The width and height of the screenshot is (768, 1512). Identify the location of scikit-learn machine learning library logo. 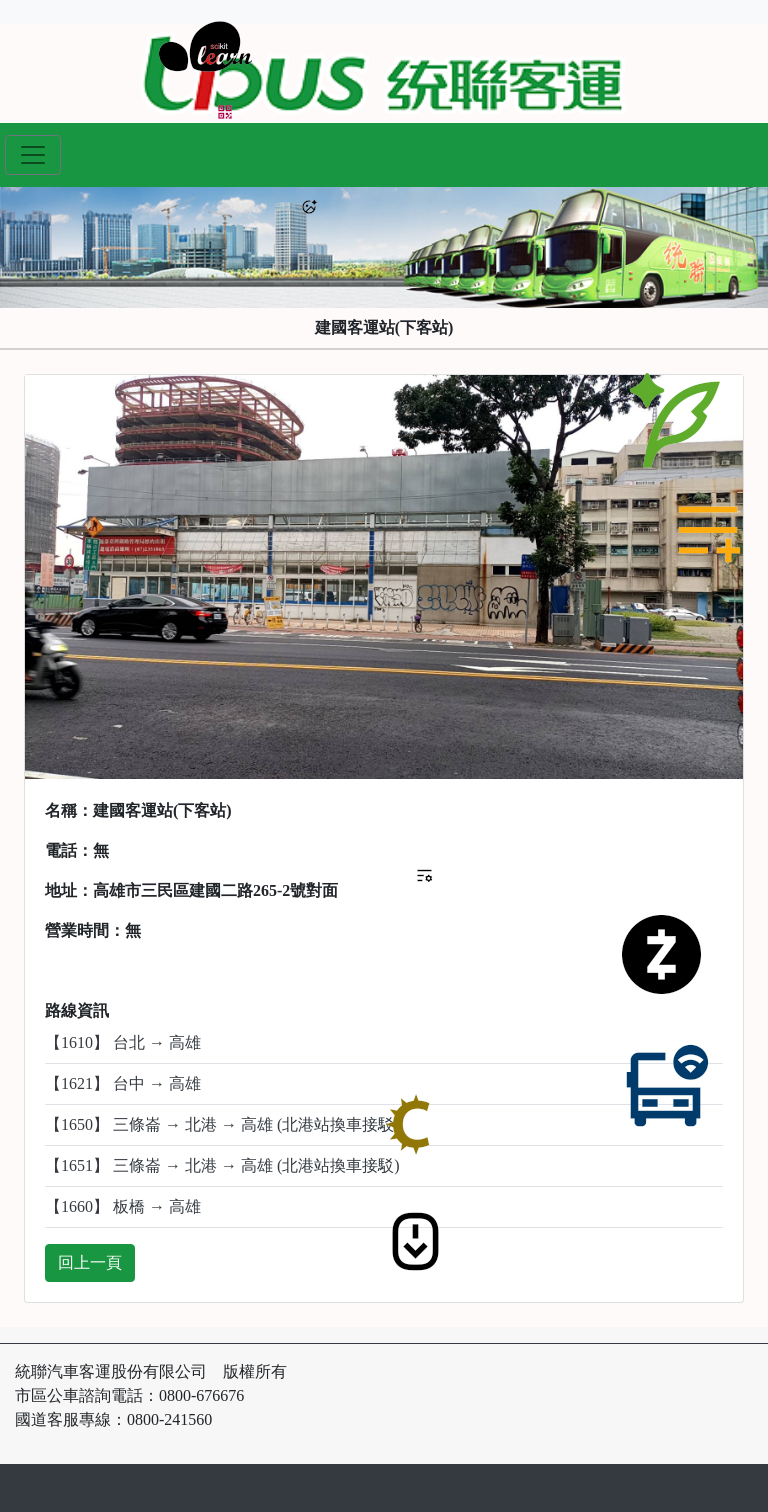
(205, 46).